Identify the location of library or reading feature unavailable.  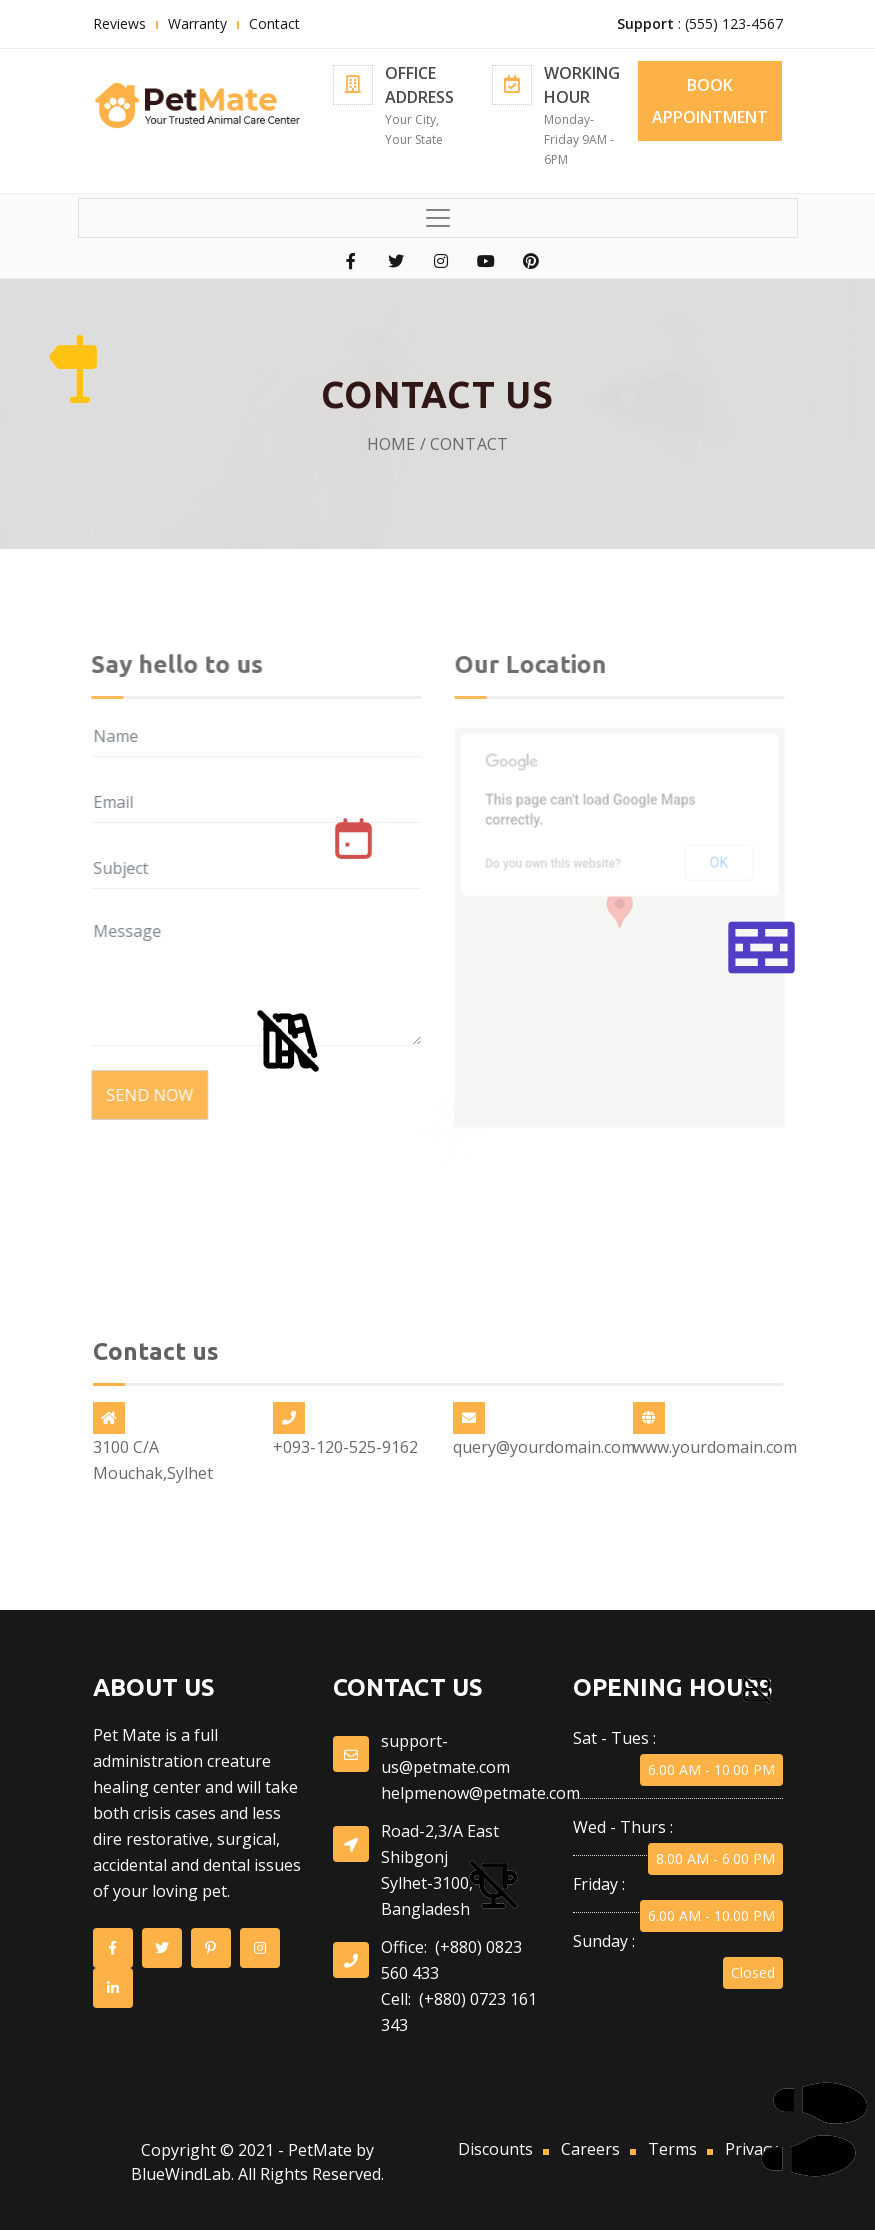
(288, 1041).